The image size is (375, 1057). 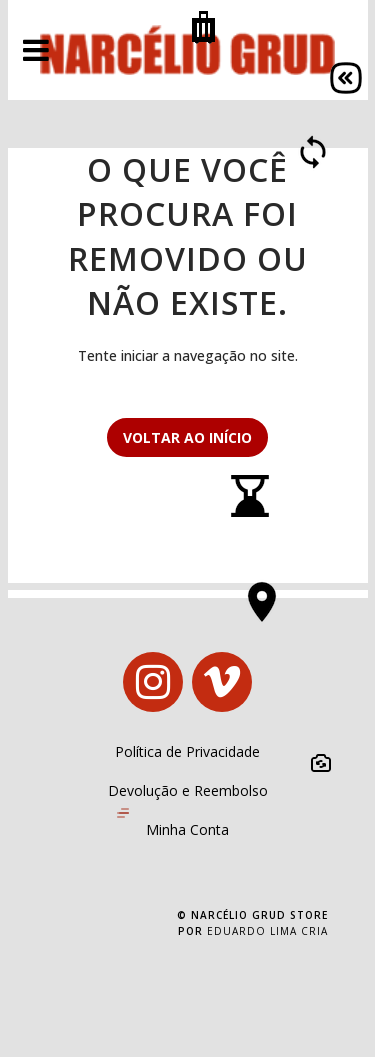 I want to click on sync data across devices, so click(x=313, y=152).